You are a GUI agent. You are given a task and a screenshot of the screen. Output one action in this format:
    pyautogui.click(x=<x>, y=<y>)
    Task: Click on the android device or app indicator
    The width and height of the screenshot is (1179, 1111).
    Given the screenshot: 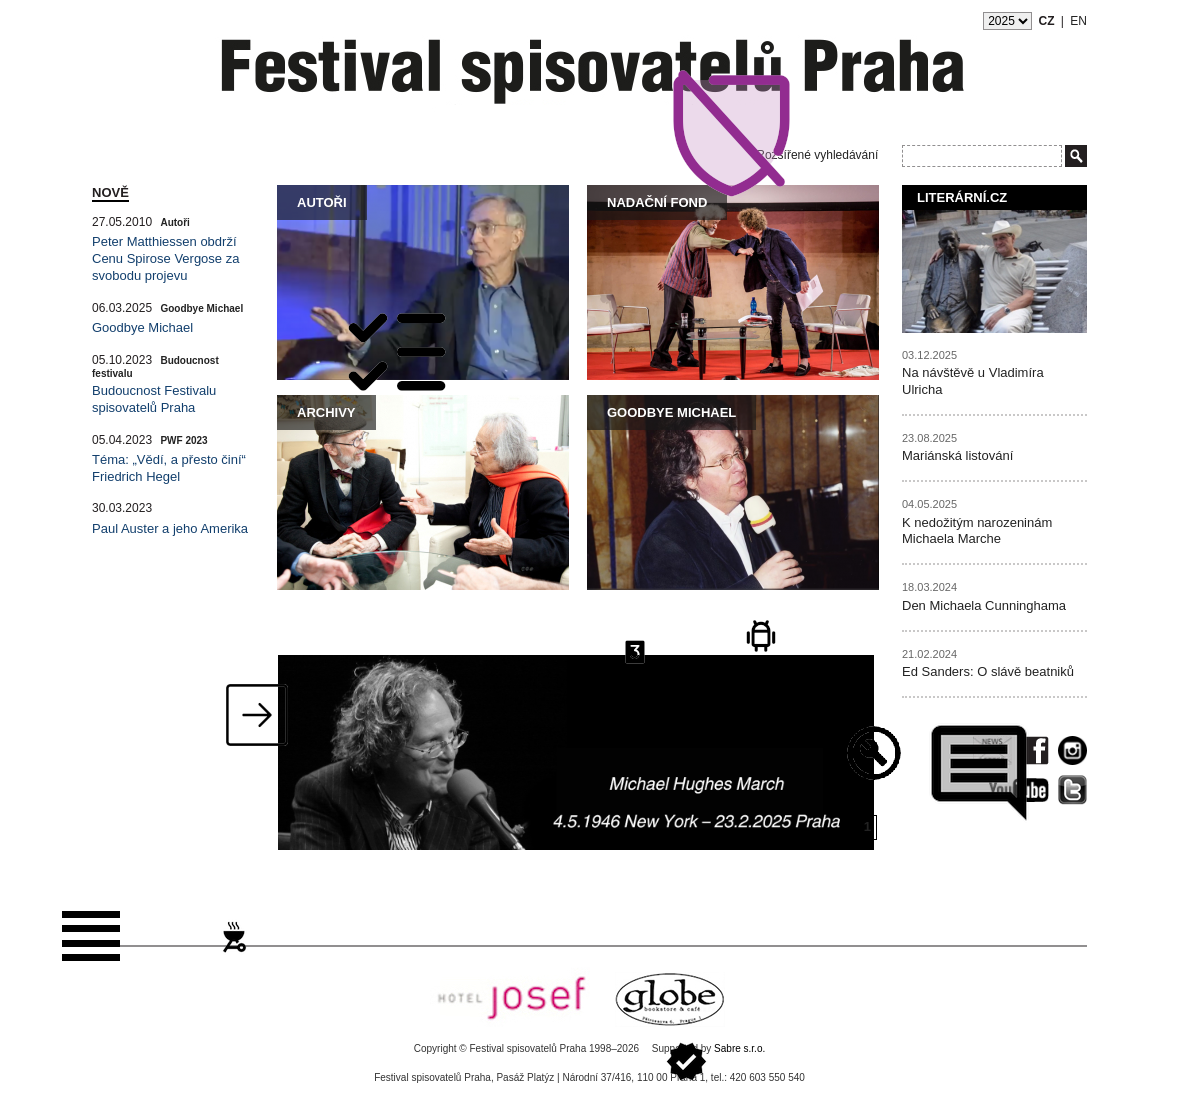 What is the action you would take?
    pyautogui.click(x=761, y=636)
    